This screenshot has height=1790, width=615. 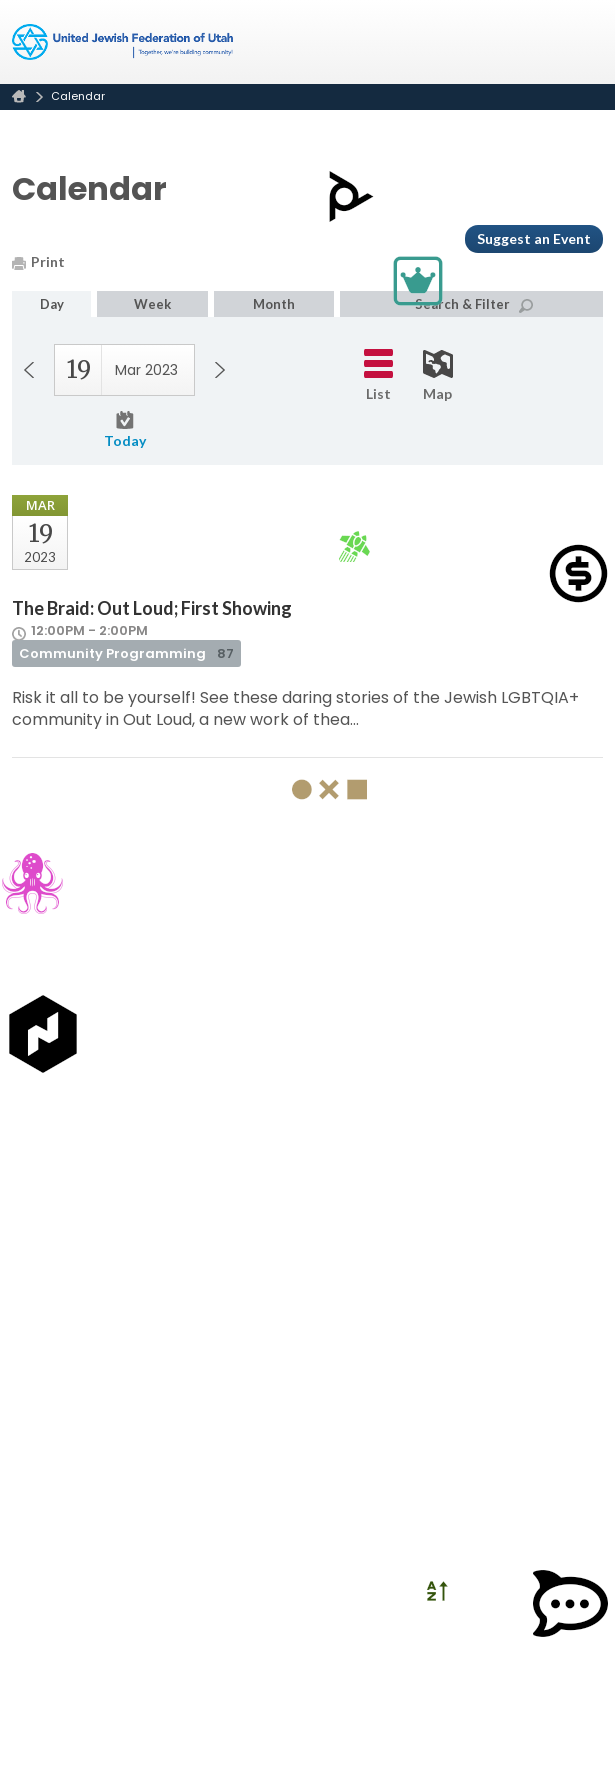 What do you see at coordinates (578, 573) in the screenshot?
I see `view account balance or financial summary` at bounding box center [578, 573].